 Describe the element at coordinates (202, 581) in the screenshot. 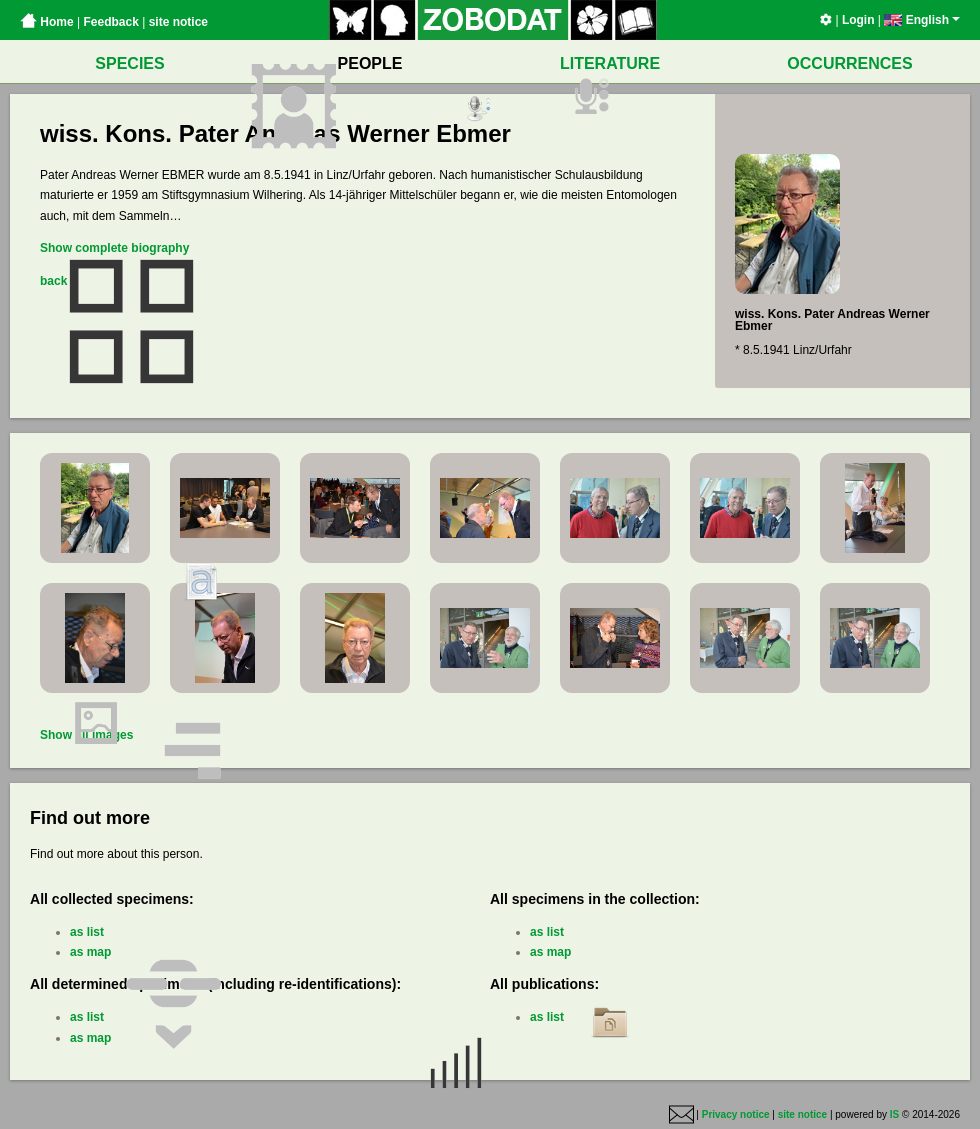

I see `a font file type indicator` at that location.